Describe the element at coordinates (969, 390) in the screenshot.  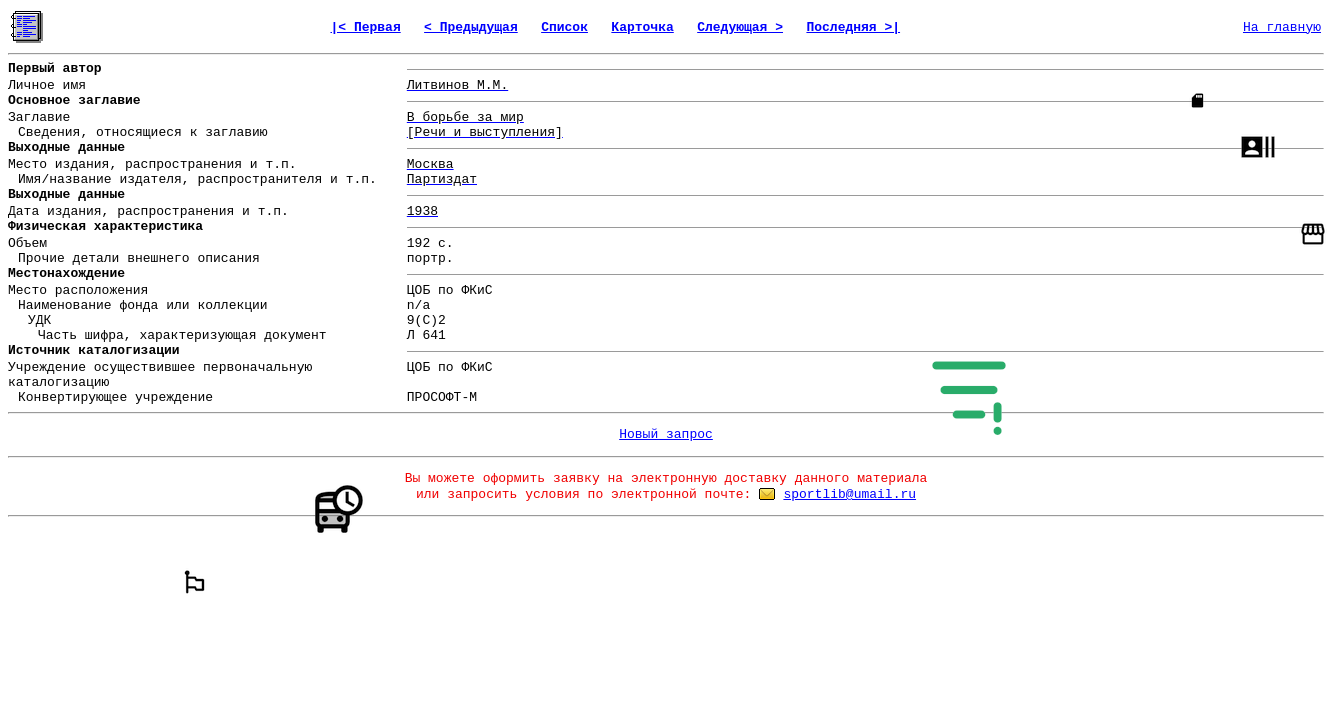
I see `filter settings require attention` at that location.